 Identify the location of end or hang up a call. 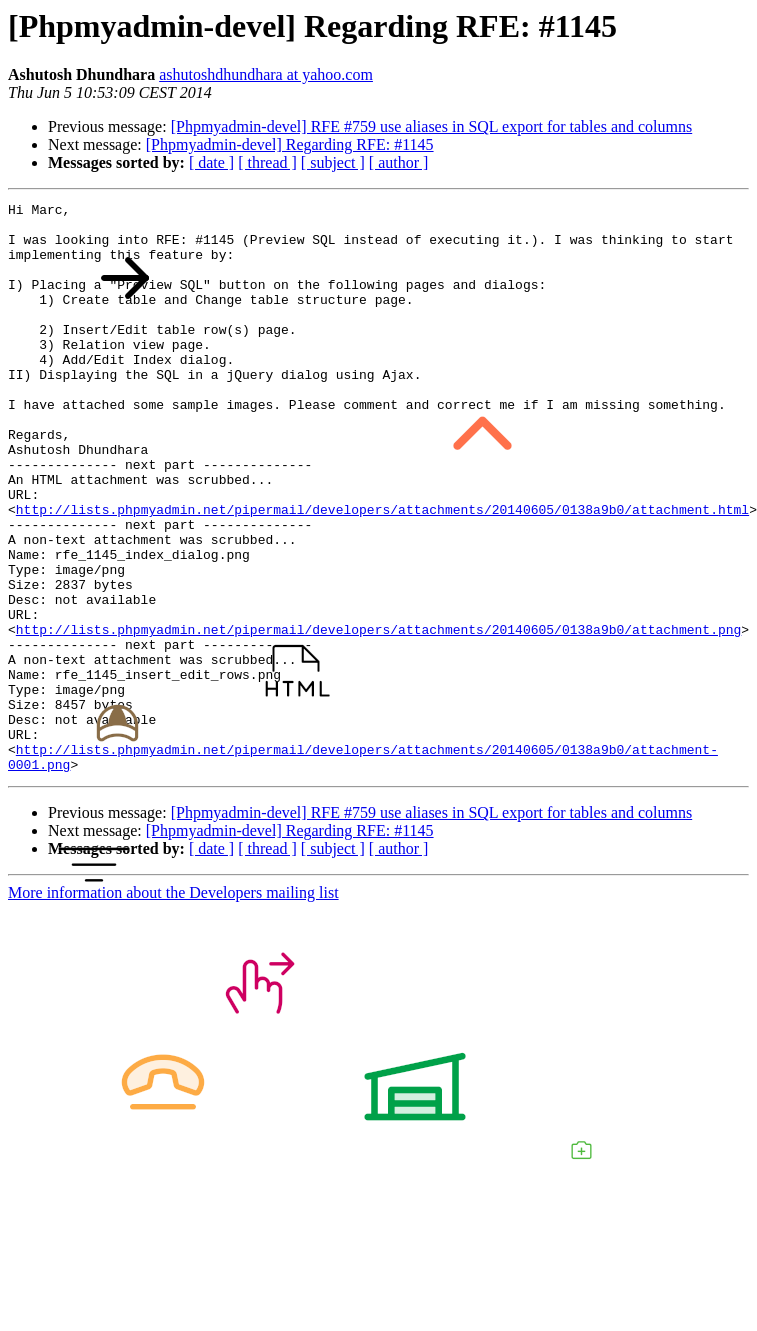
(163, 1082).